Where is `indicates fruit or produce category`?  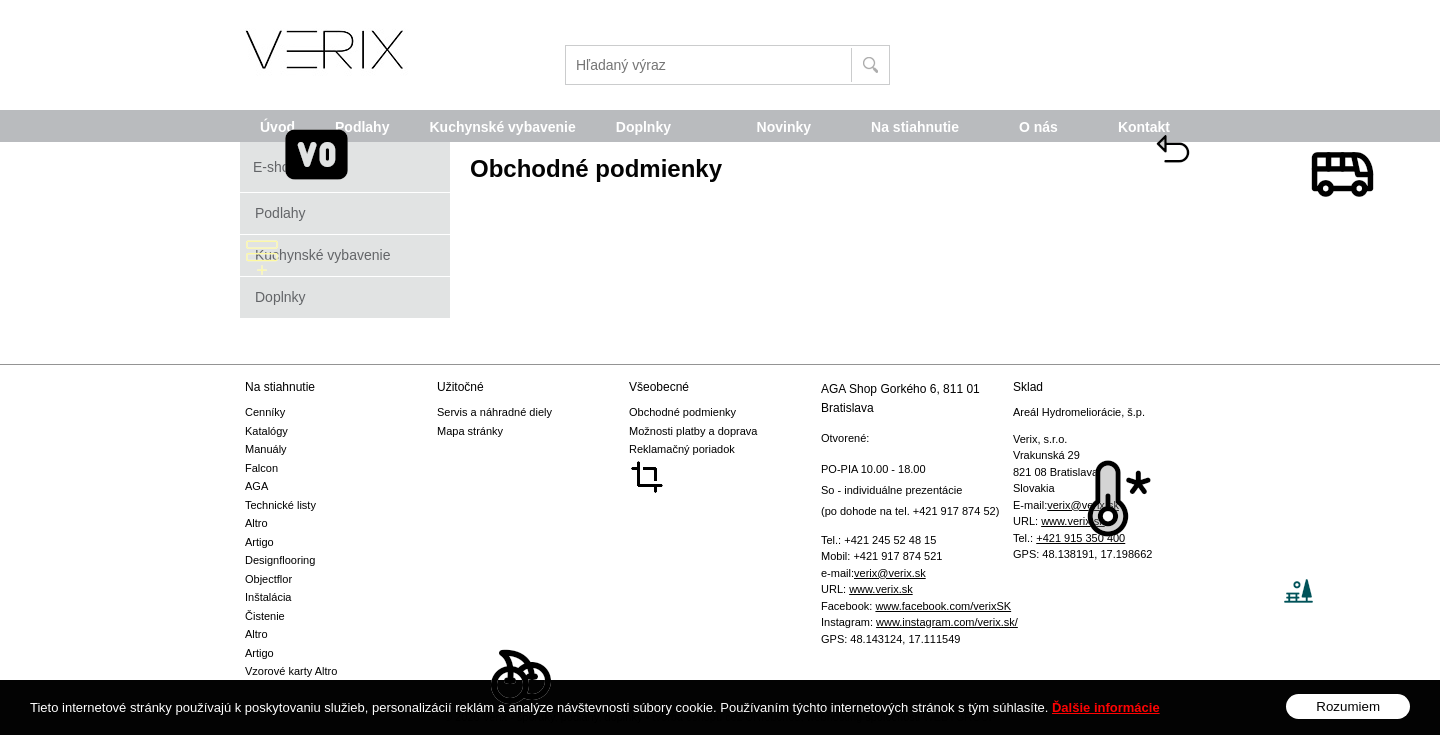 indicates fruit or produce category is located at coordinates (520, 677).